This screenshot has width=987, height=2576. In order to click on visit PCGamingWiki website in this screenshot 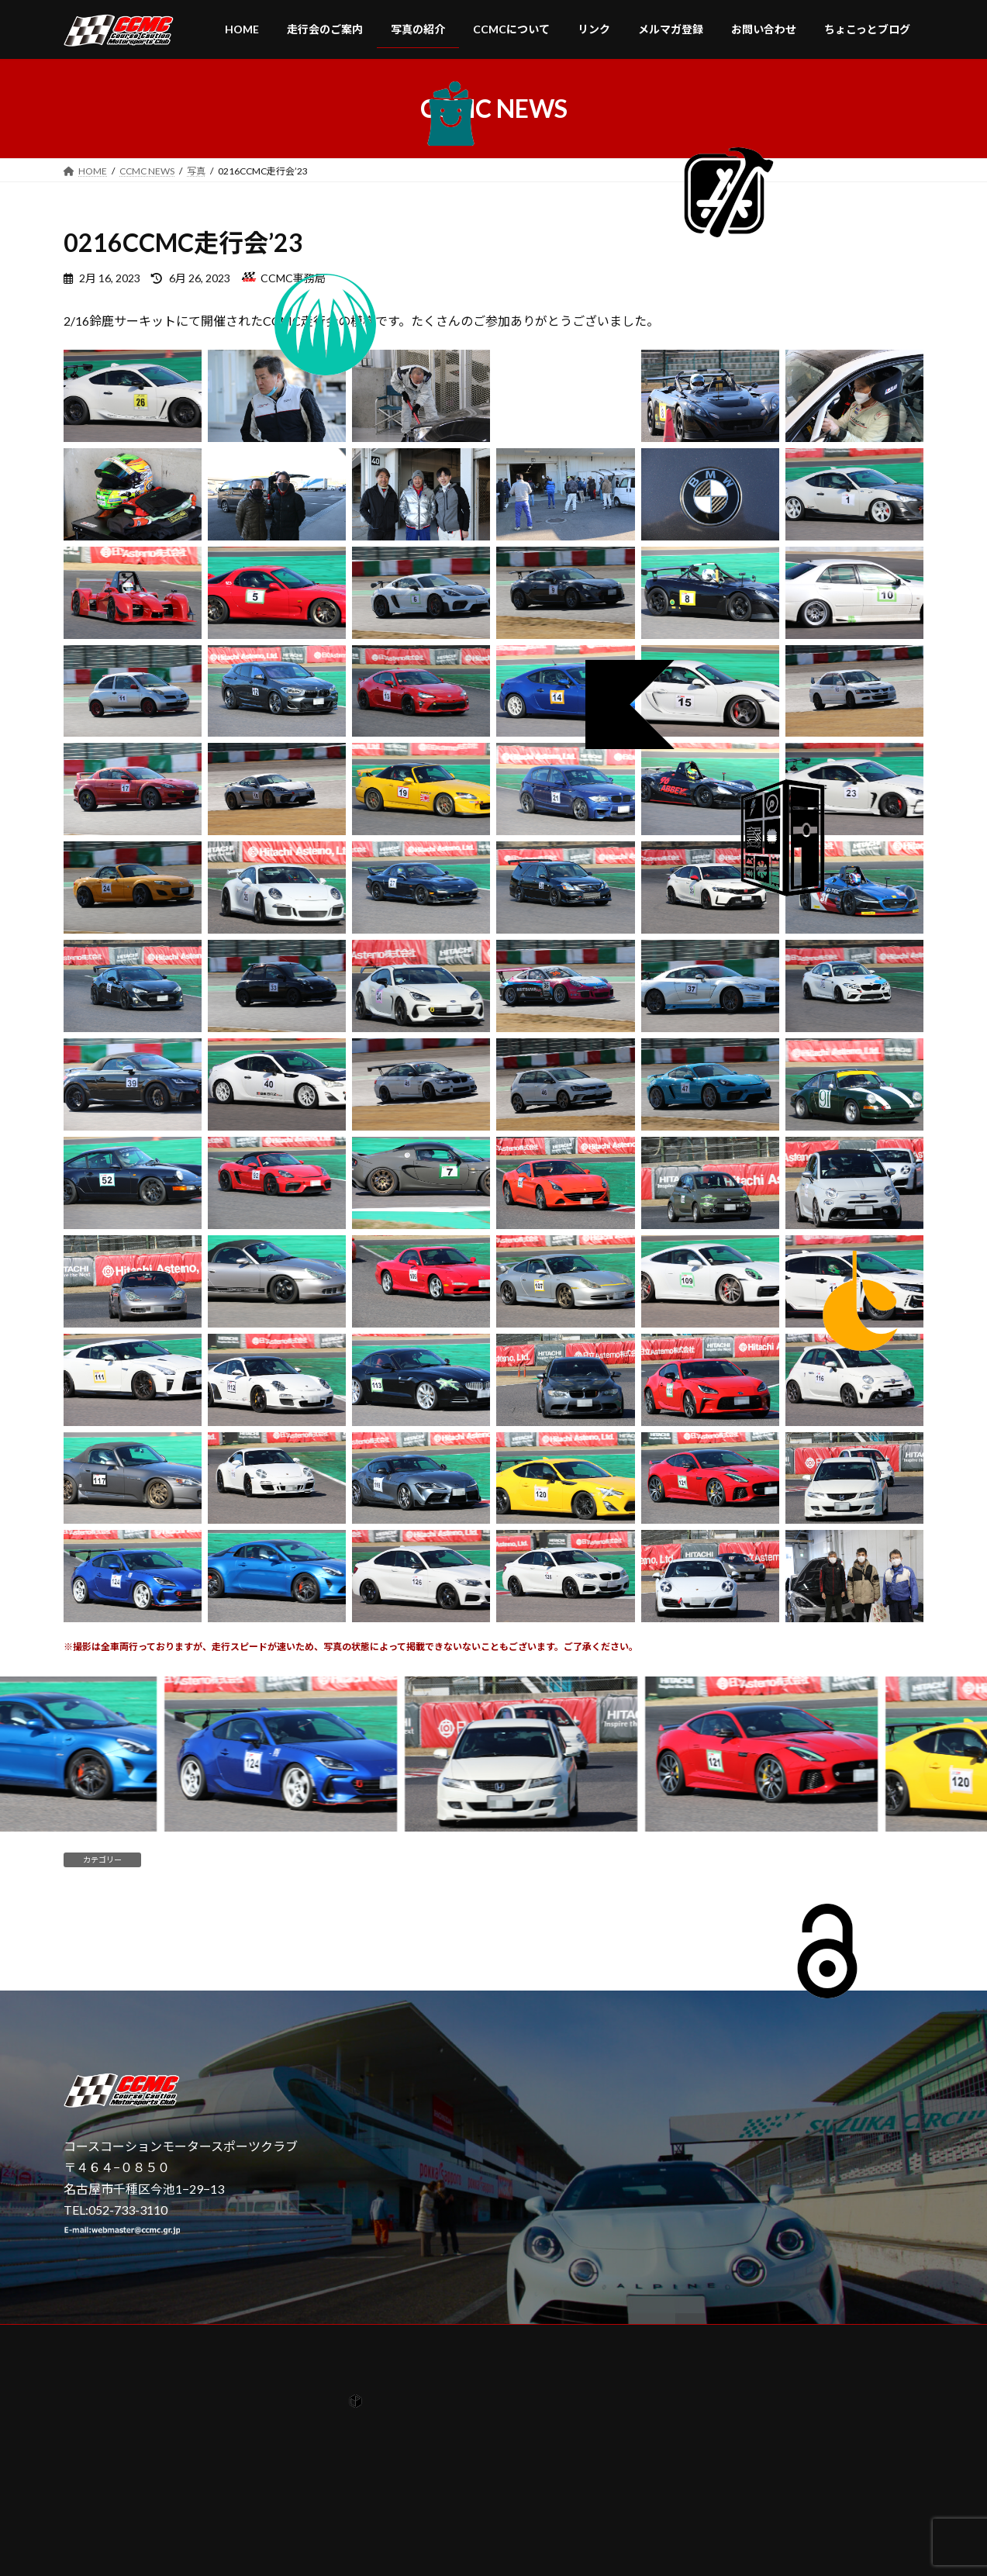, I will do `click(782, 837)`.